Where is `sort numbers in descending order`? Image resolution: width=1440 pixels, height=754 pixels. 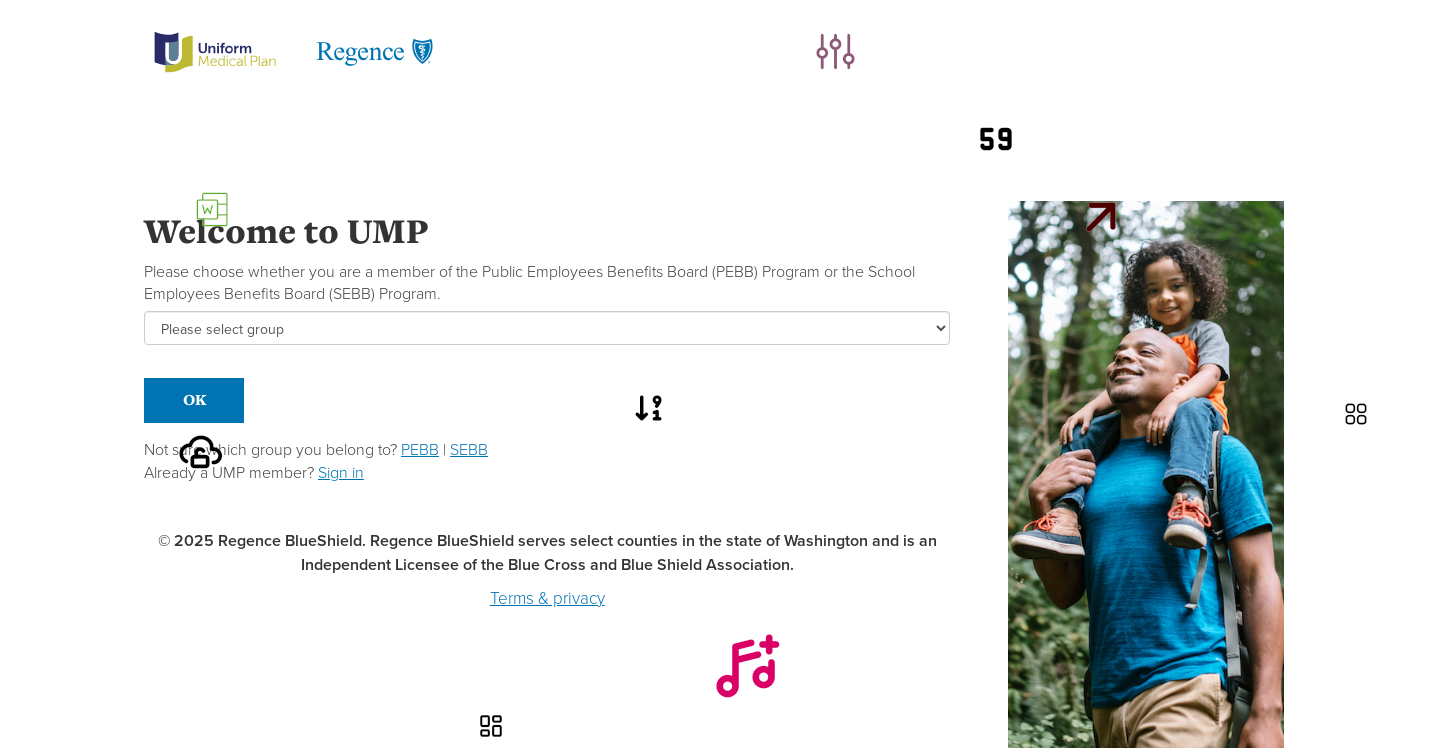
sort numbers in descending order is located at coordinates (649, 408).